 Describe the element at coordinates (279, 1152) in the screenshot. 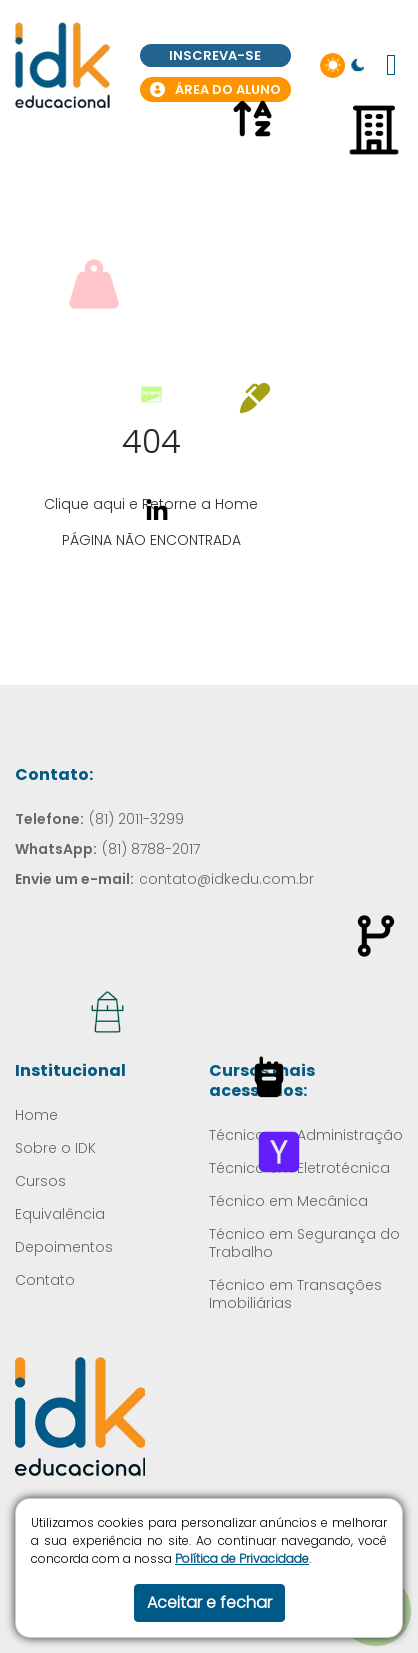

I see `open hacker news` at that location.